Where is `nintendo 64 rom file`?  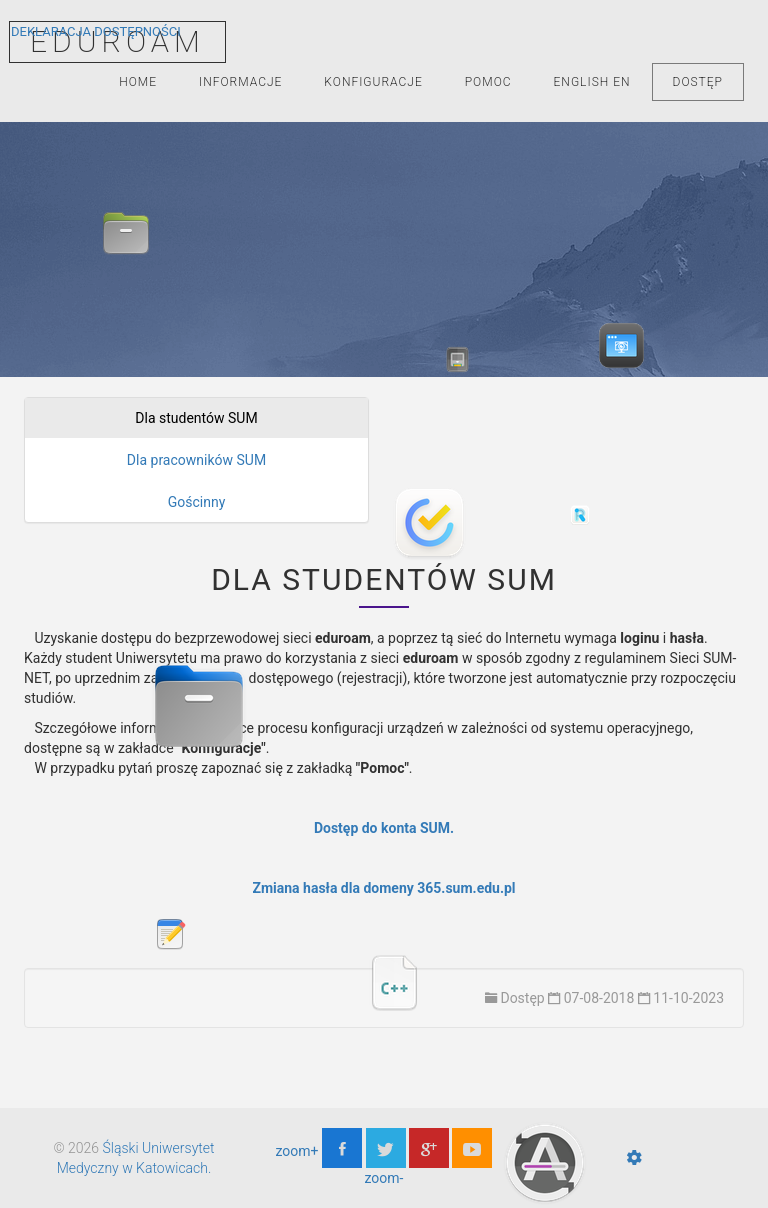 nintendo 64 rom file is located at coordinates (457, 359).